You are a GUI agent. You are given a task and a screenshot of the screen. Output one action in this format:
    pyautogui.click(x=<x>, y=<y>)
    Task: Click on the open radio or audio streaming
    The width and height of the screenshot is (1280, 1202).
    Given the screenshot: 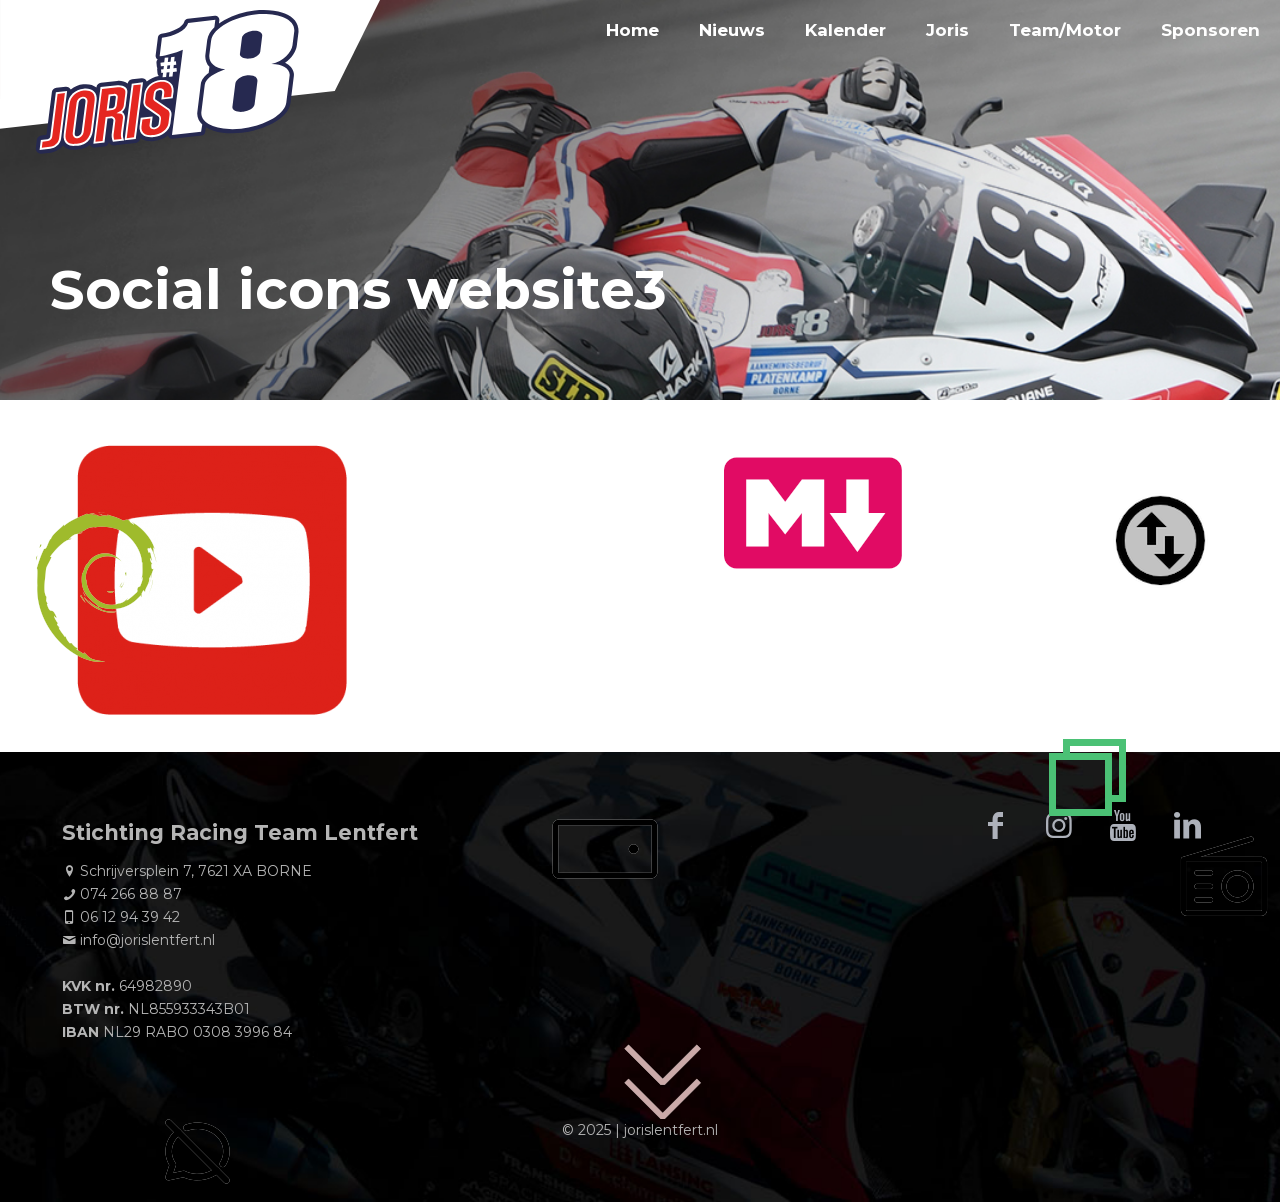 What is the action you would take?
    pyautogui.click(x=1224, y=883)
    